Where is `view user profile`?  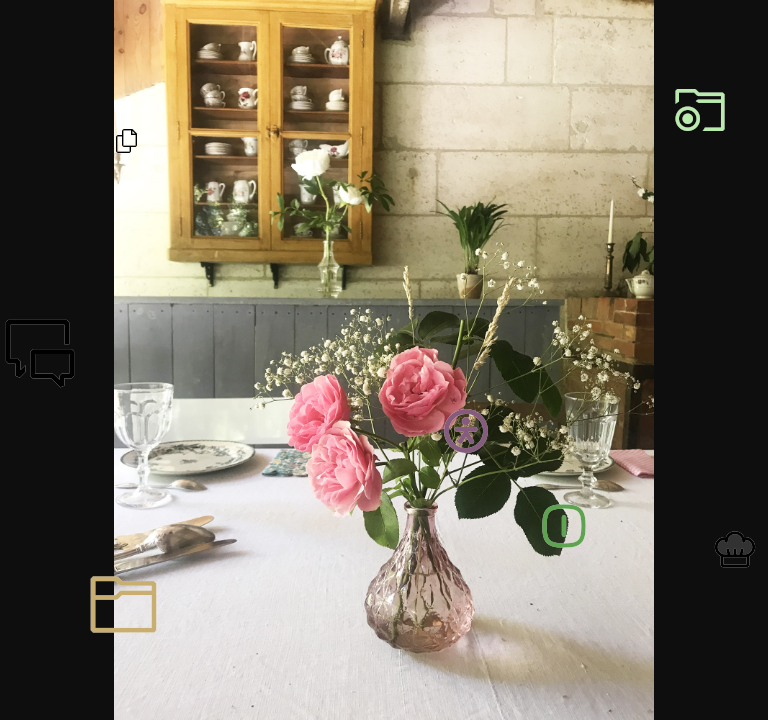 view user profile is located at coordinates (466, 431).